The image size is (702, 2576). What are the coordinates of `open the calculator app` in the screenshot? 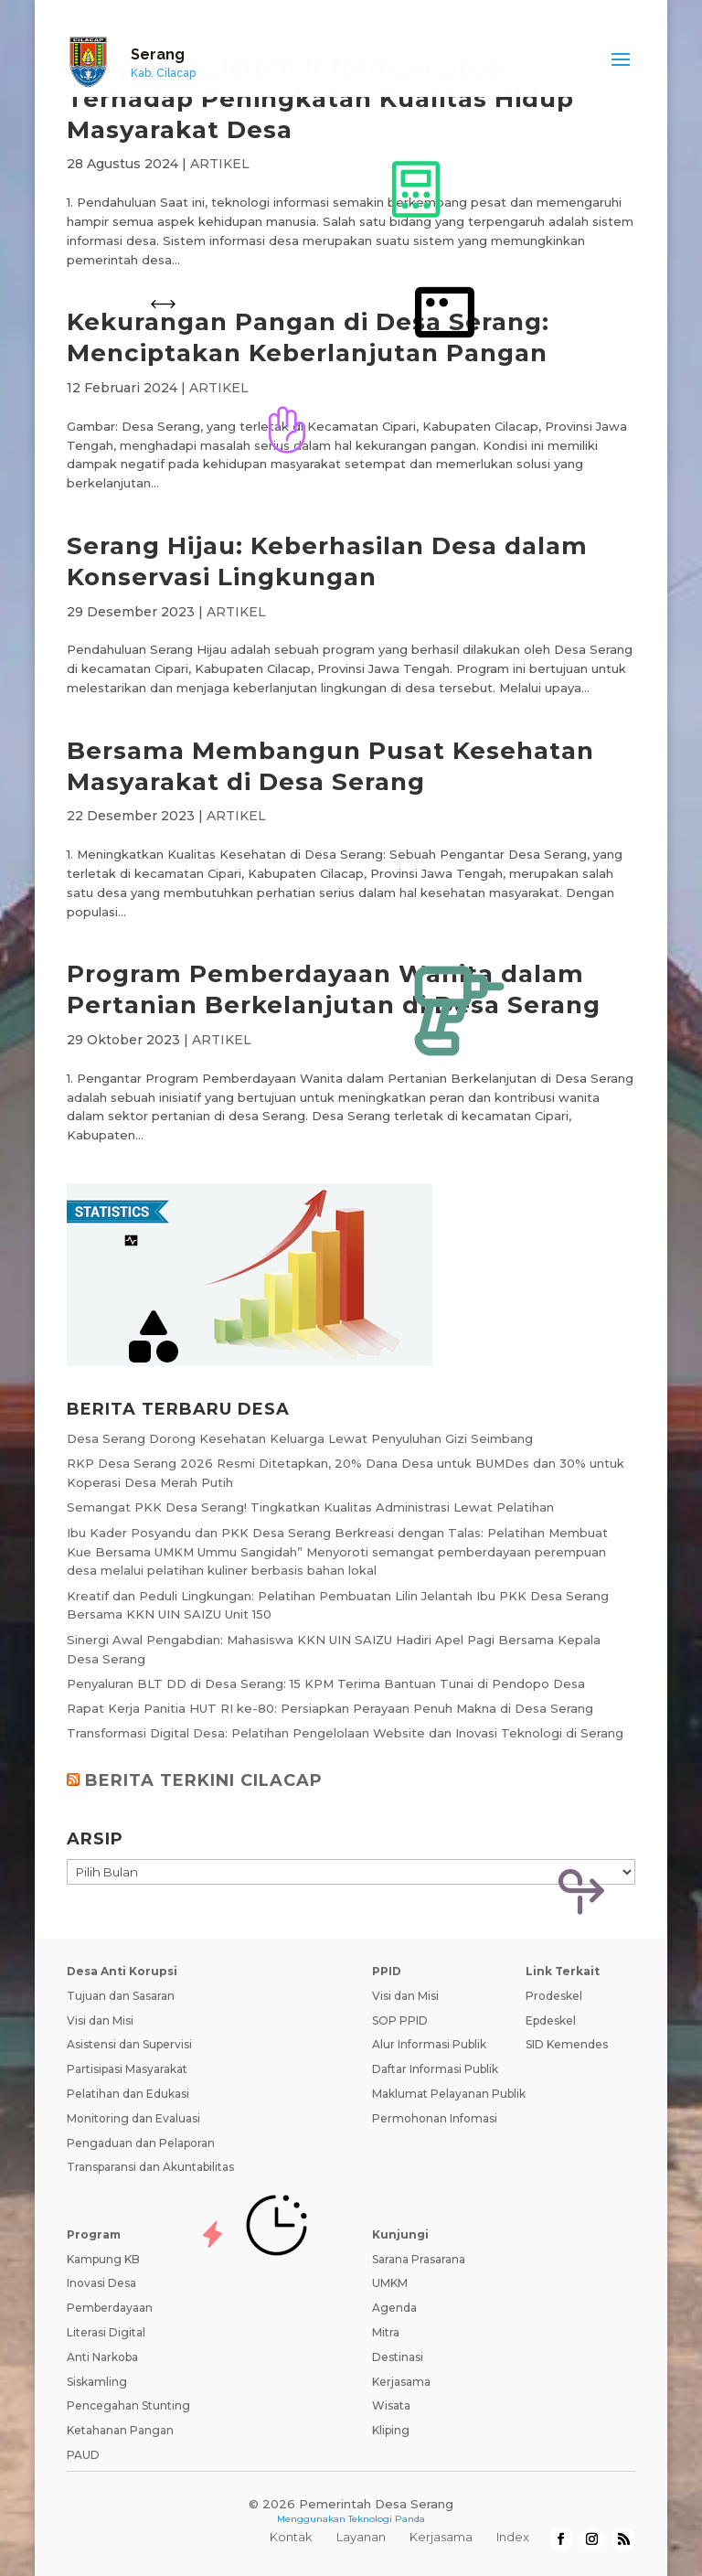 It's located at (416, 189).